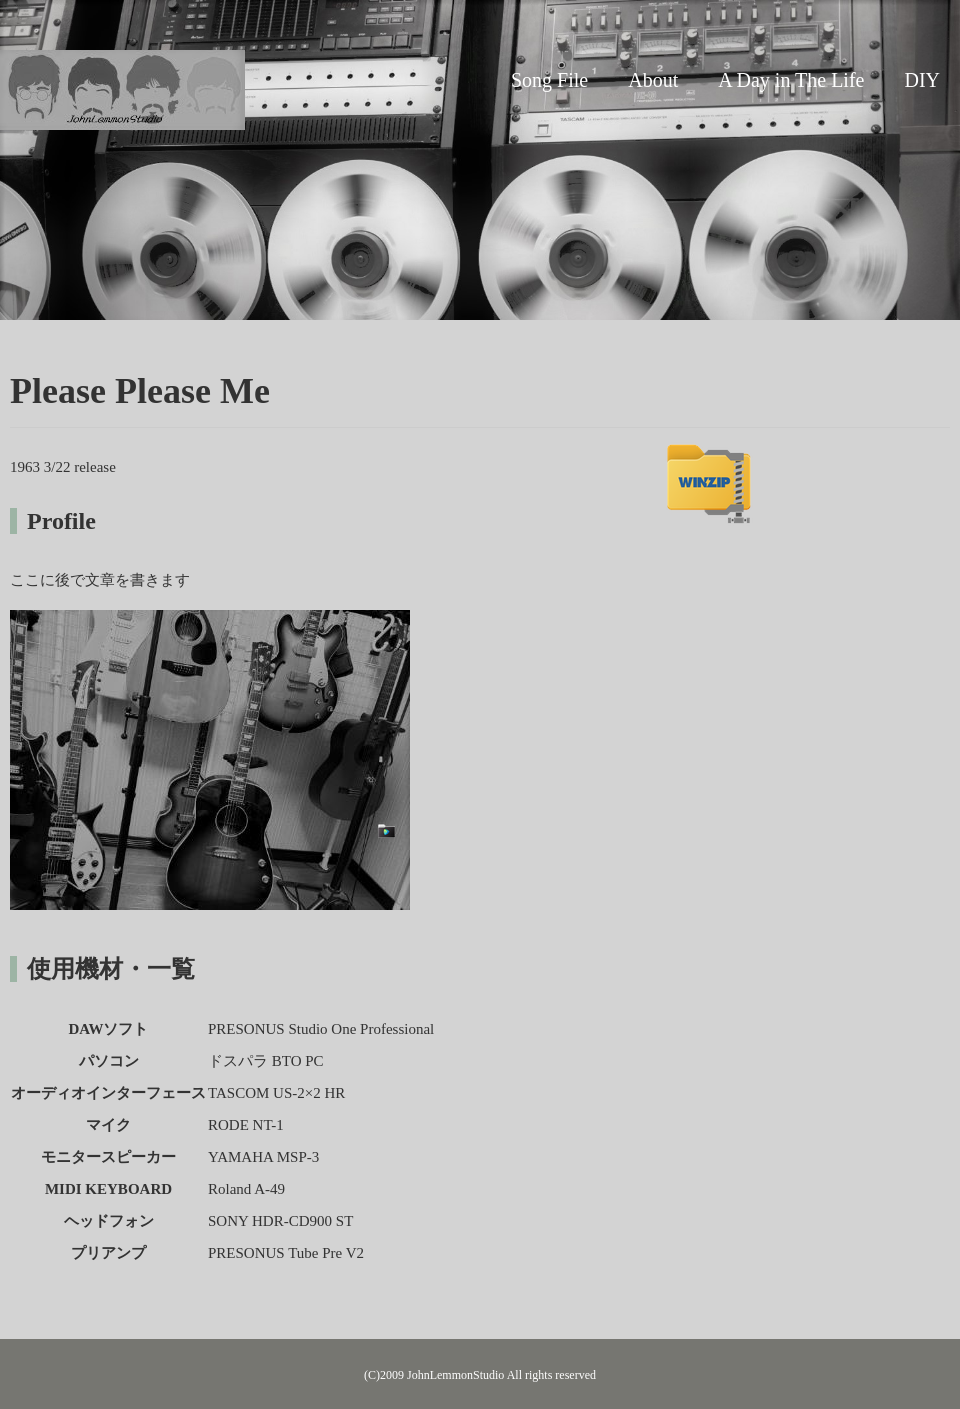 The width and height of the screenshot is (960, 1409). I want to click on open JetBrains Space project folder, so click(386, 831).